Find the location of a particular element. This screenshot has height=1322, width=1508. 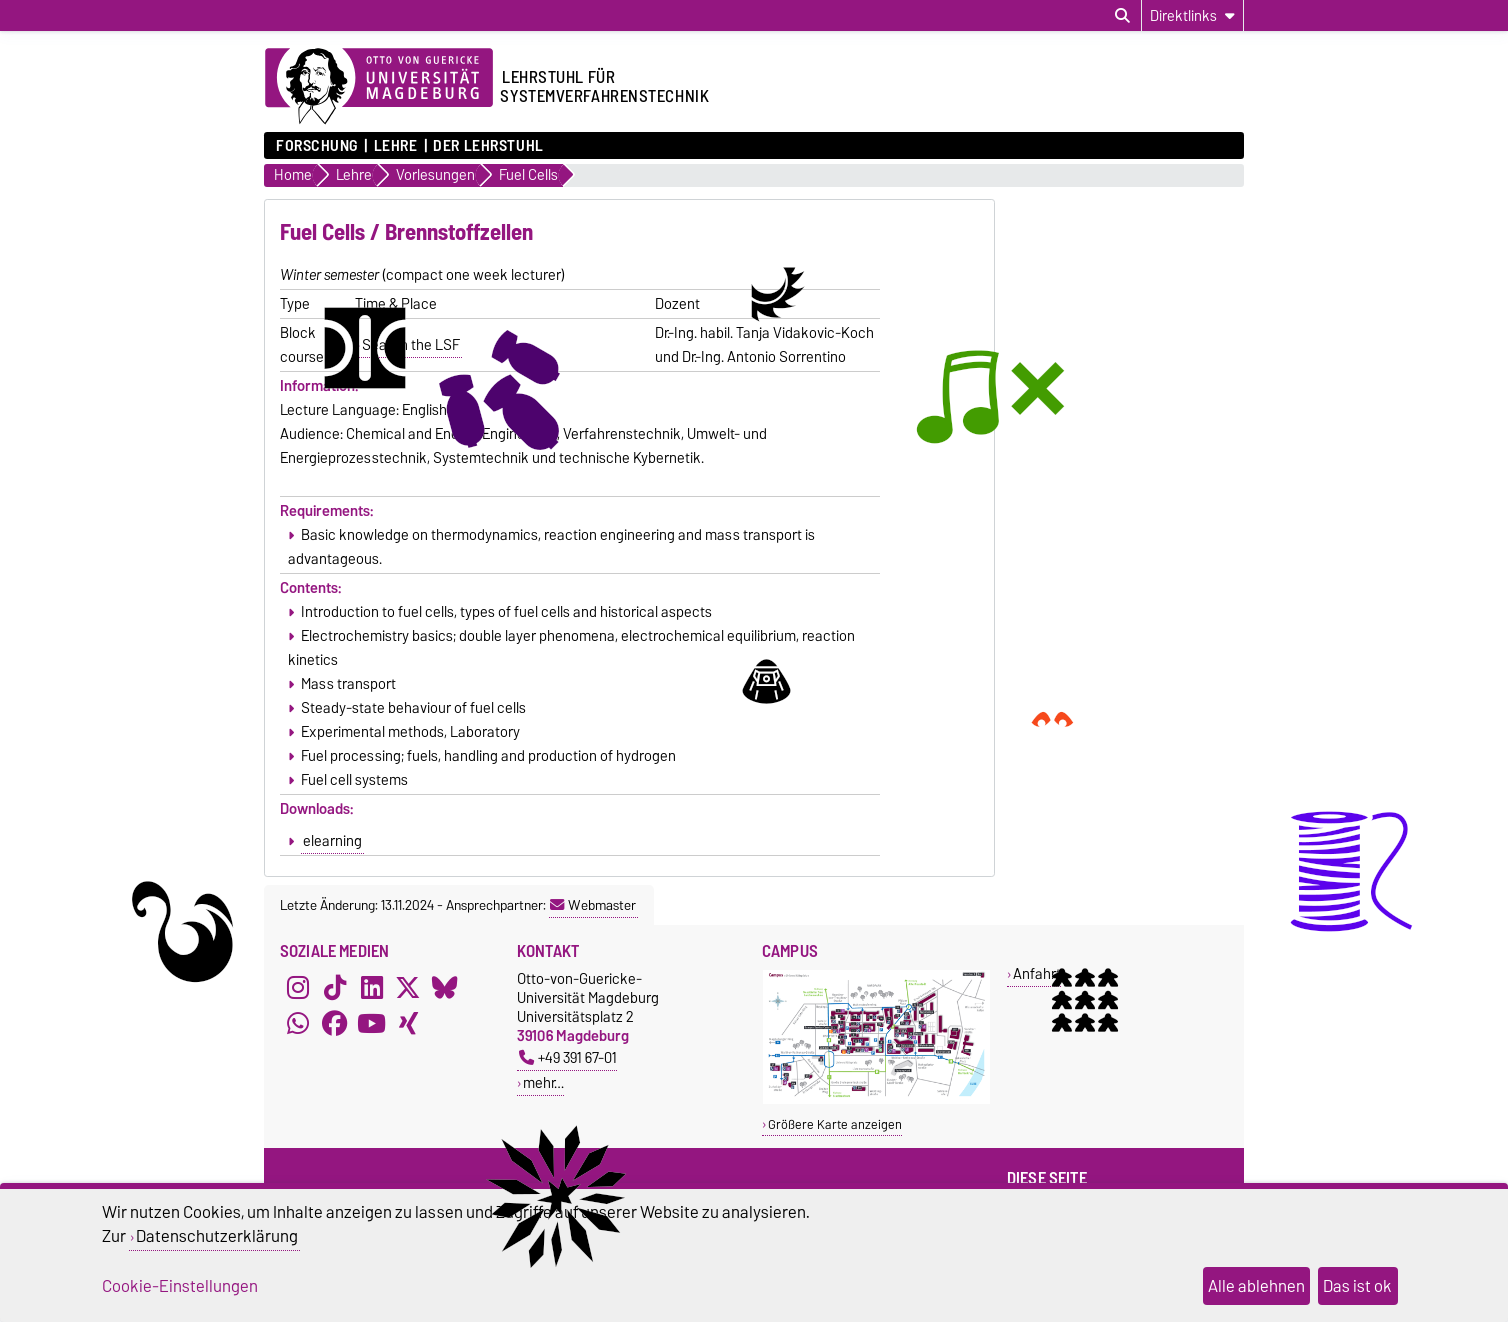

initiate an airstrike or bombing attack in-game is located at coordinates (499, 390).